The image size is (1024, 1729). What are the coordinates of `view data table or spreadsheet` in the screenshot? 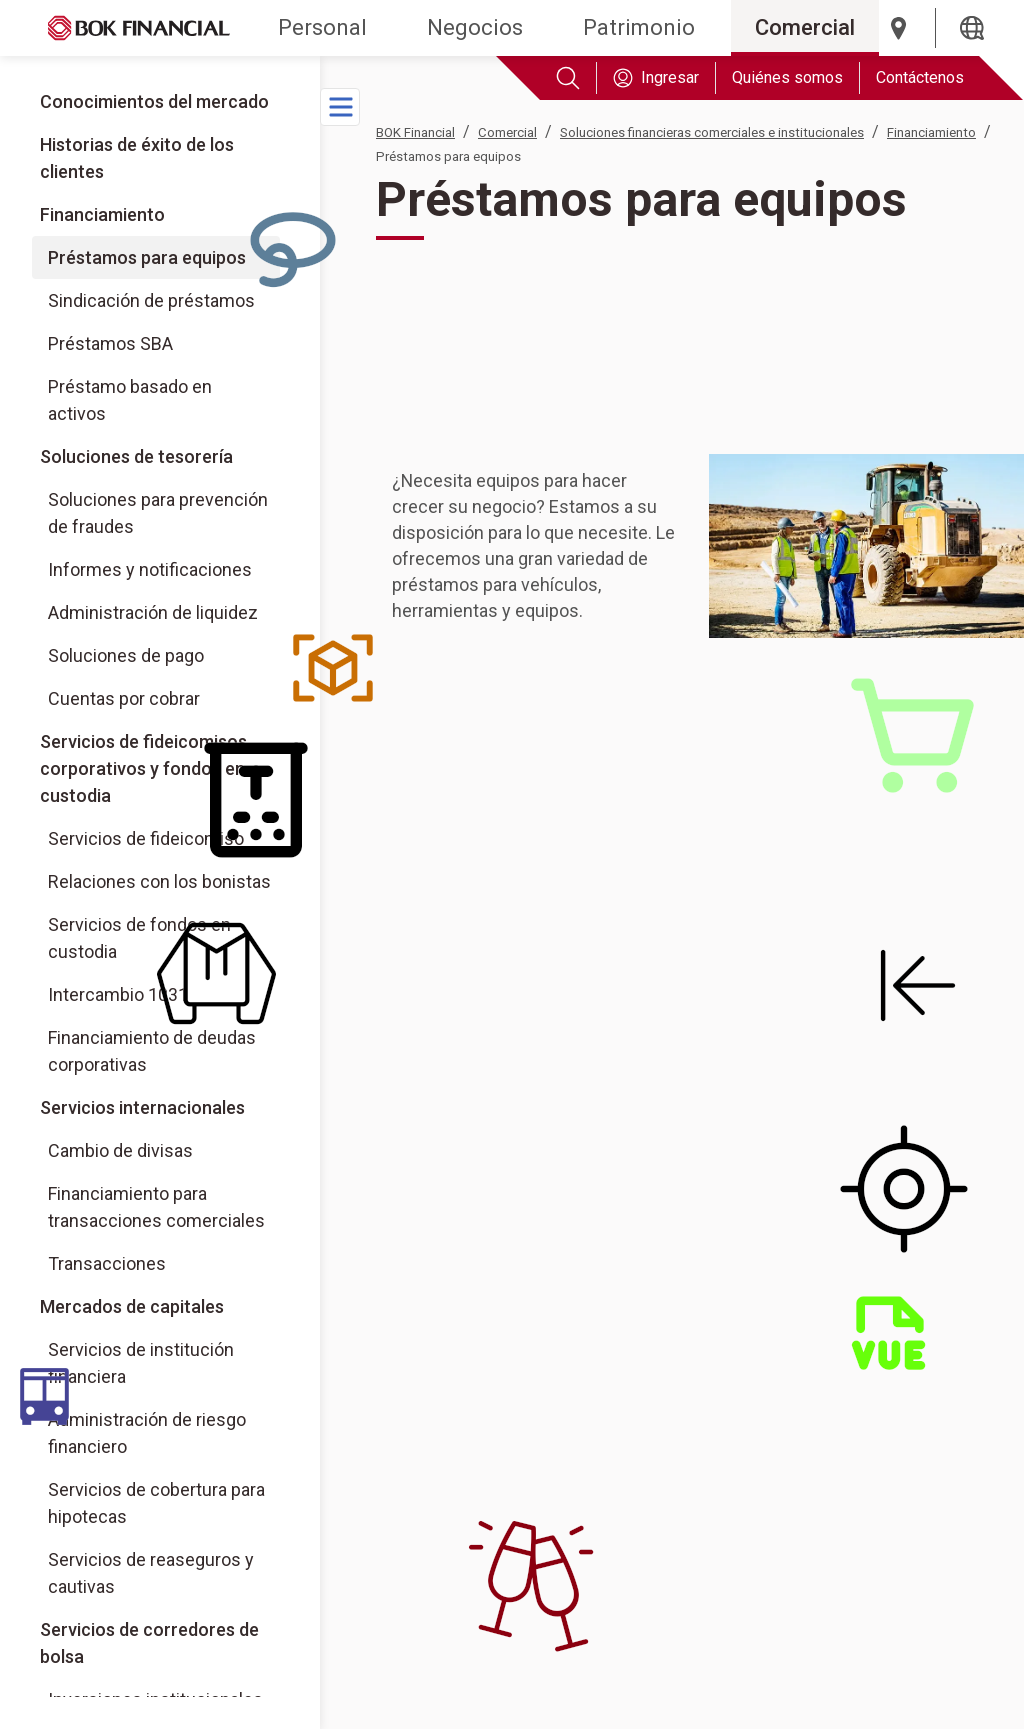 It's located at (256, 800).